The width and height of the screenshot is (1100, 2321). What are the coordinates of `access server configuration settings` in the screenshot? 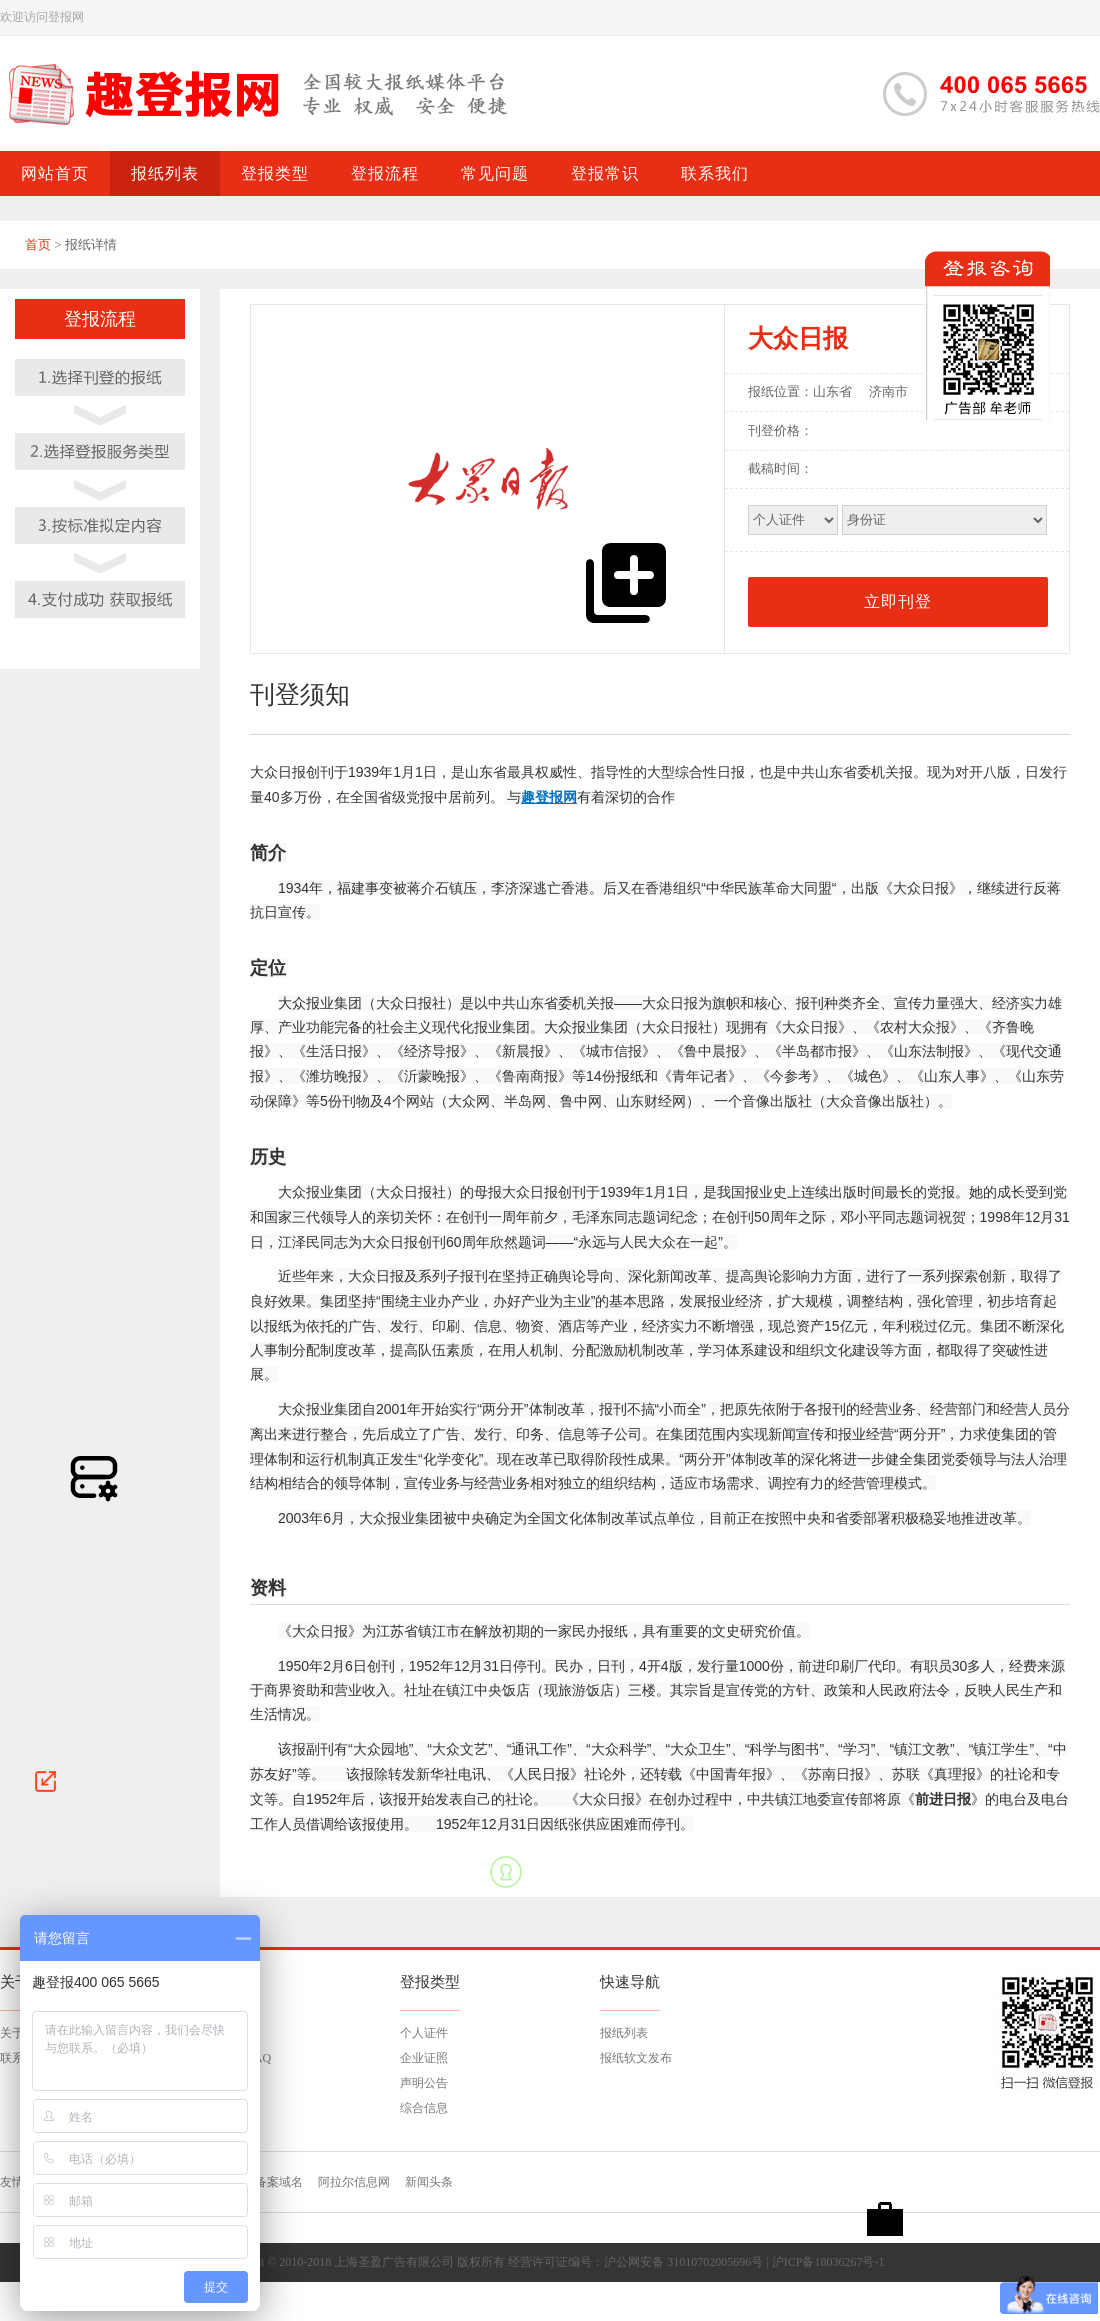 It's located at (94, 1477).